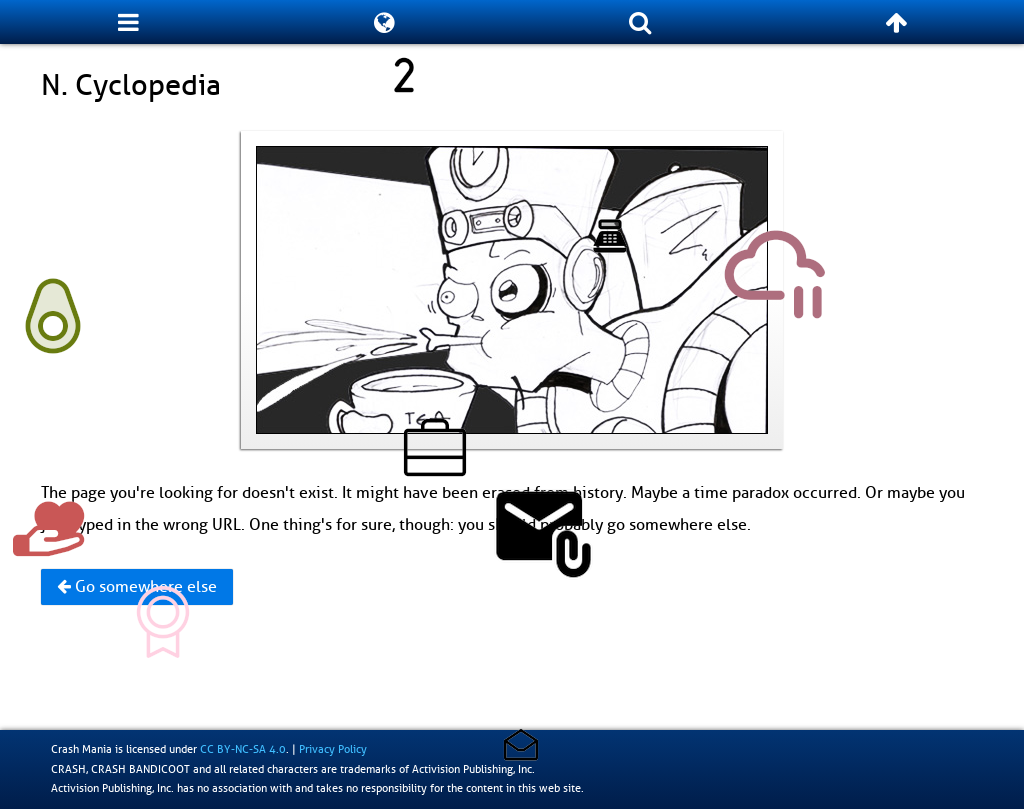 The height and width of the screenshot is (809, 1024). I want to click on attach a file to your email, so click(543, 534).